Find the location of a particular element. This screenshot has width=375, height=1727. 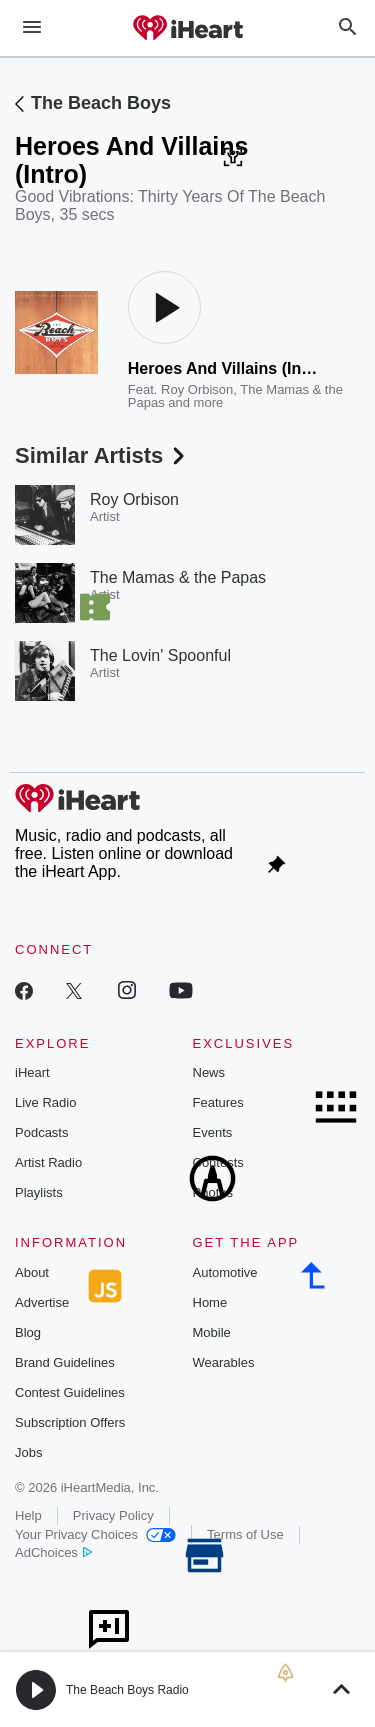

pin an item to keep it visible is located at coordinates (276, 865).